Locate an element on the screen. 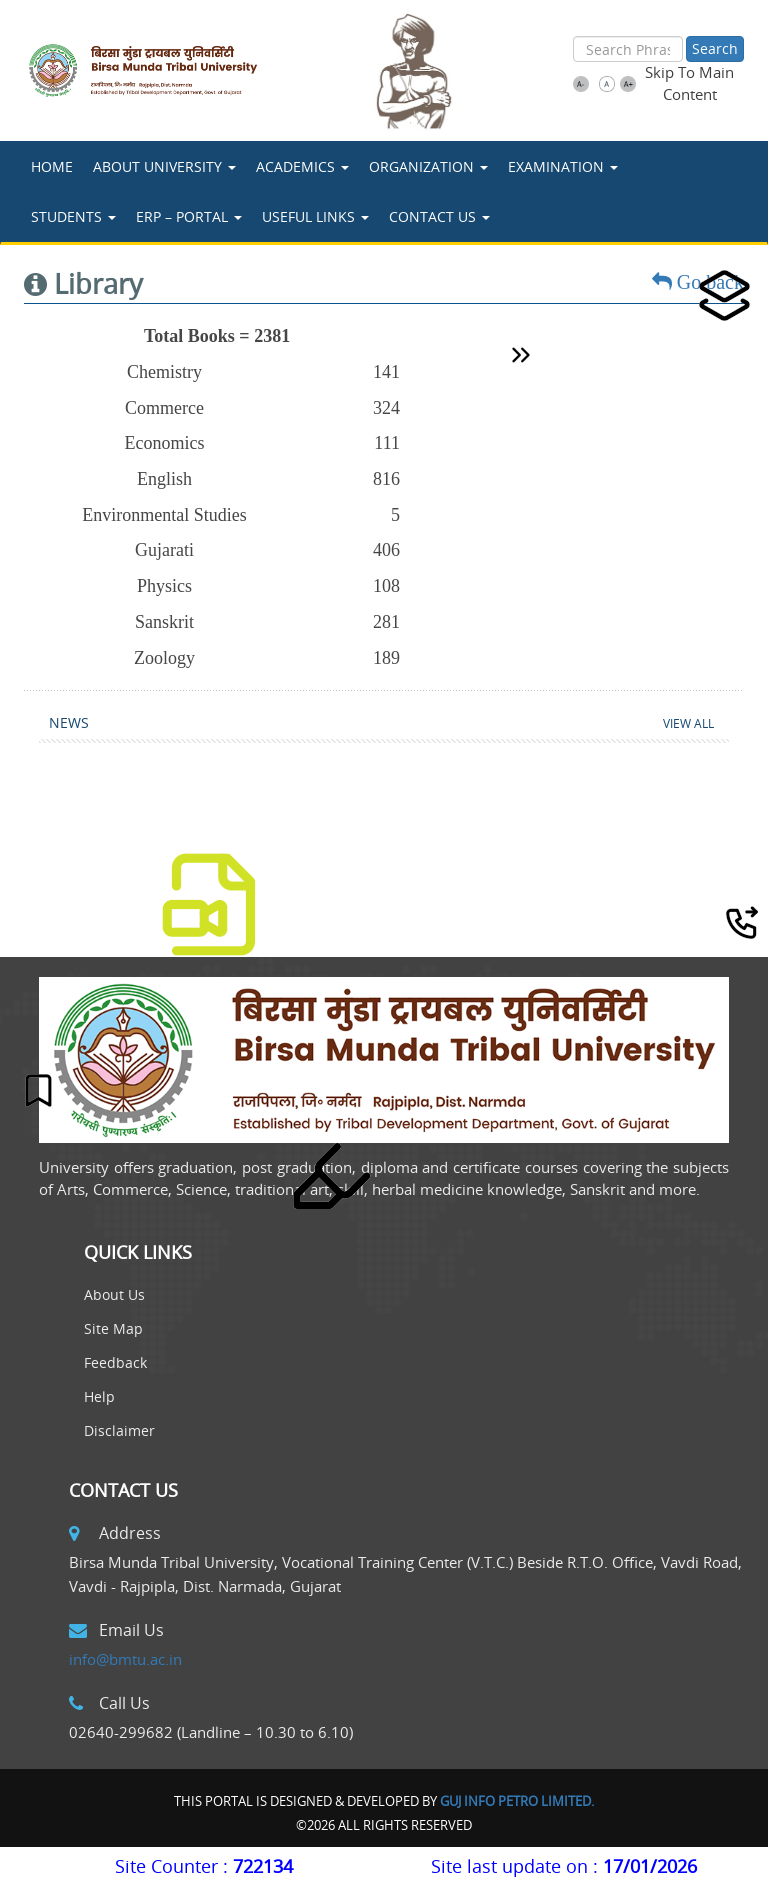 Image resolution: width=768 pixels, height=1887 pixels. highlight or mark selected text is located at coordinates (330, 1176).